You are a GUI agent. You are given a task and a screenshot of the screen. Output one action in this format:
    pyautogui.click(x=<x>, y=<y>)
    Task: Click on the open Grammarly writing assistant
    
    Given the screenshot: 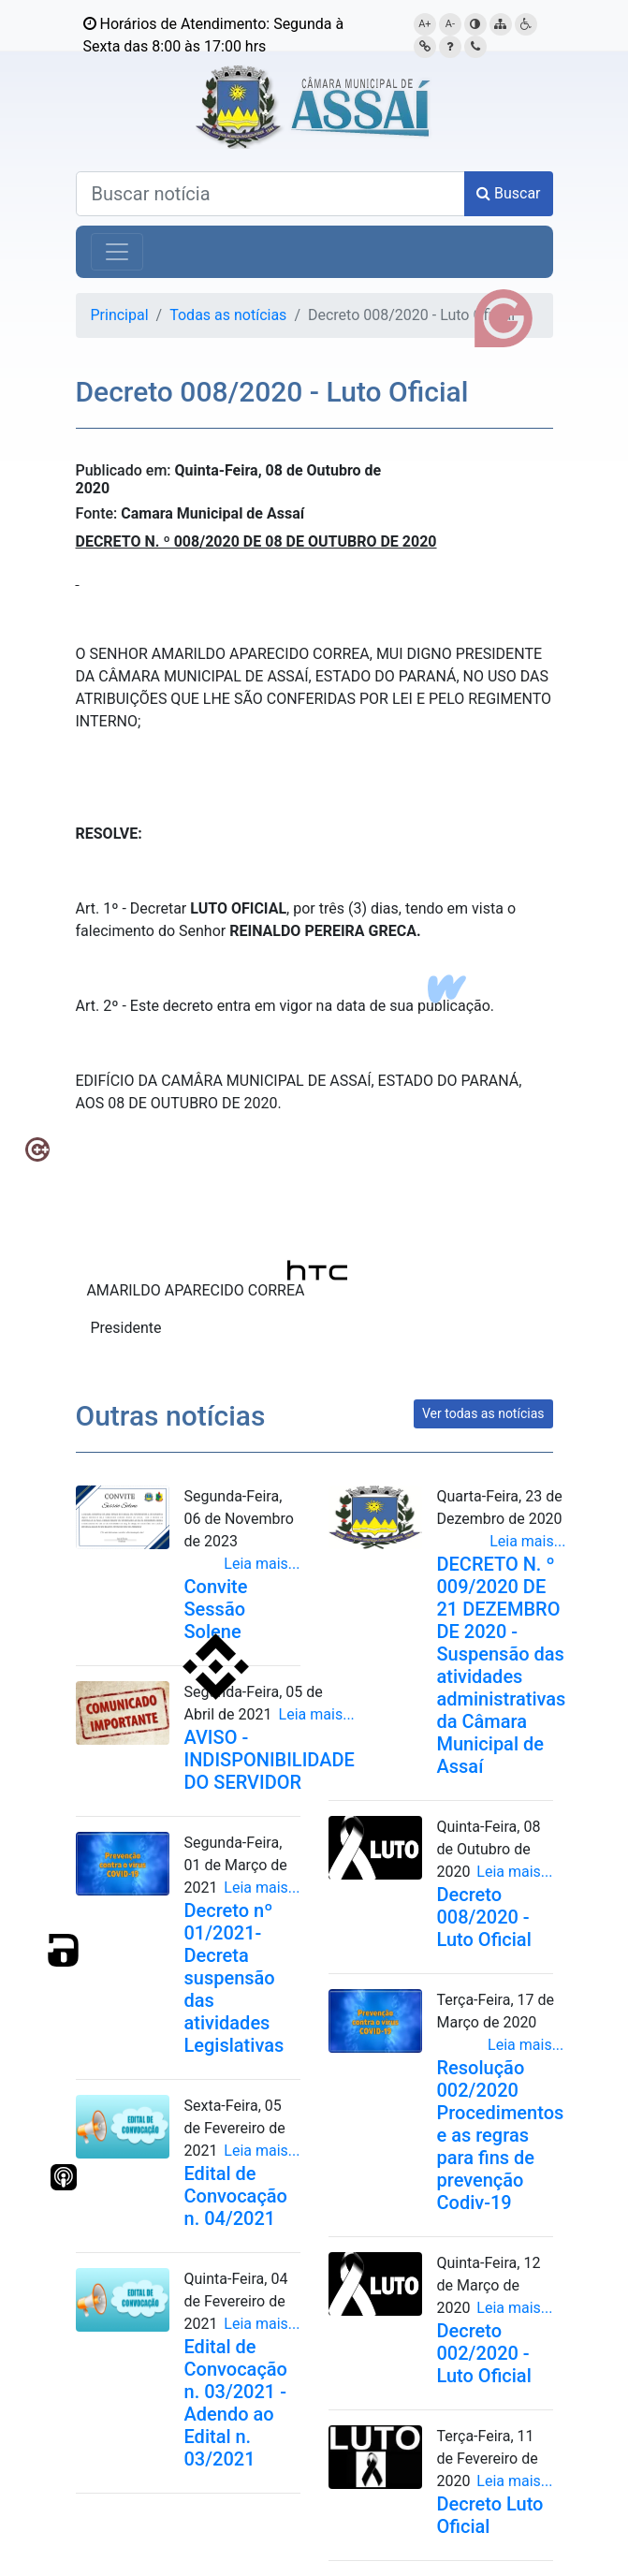 What is the action you would take?
    pyautogui.click(x=504, y=318)
    